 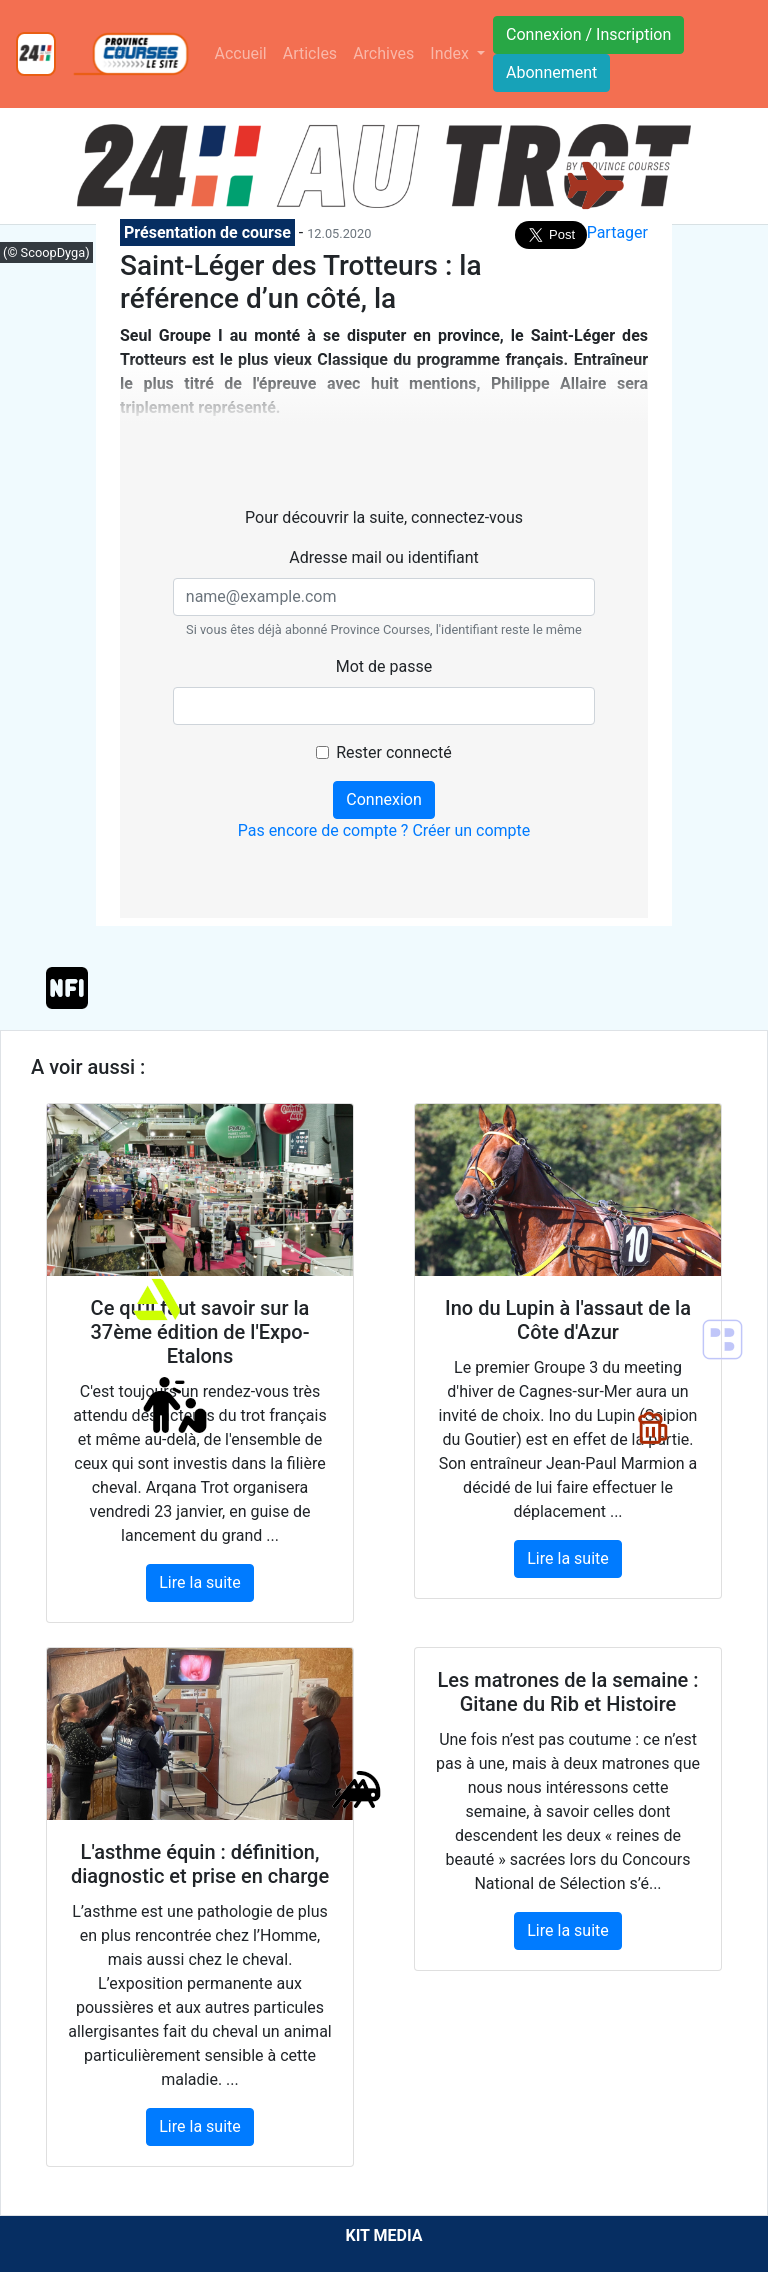 What do you see at coordinates (67, 988) in the screenshot?
I see `indicates non-food items category` at bounding box center [67, 988].